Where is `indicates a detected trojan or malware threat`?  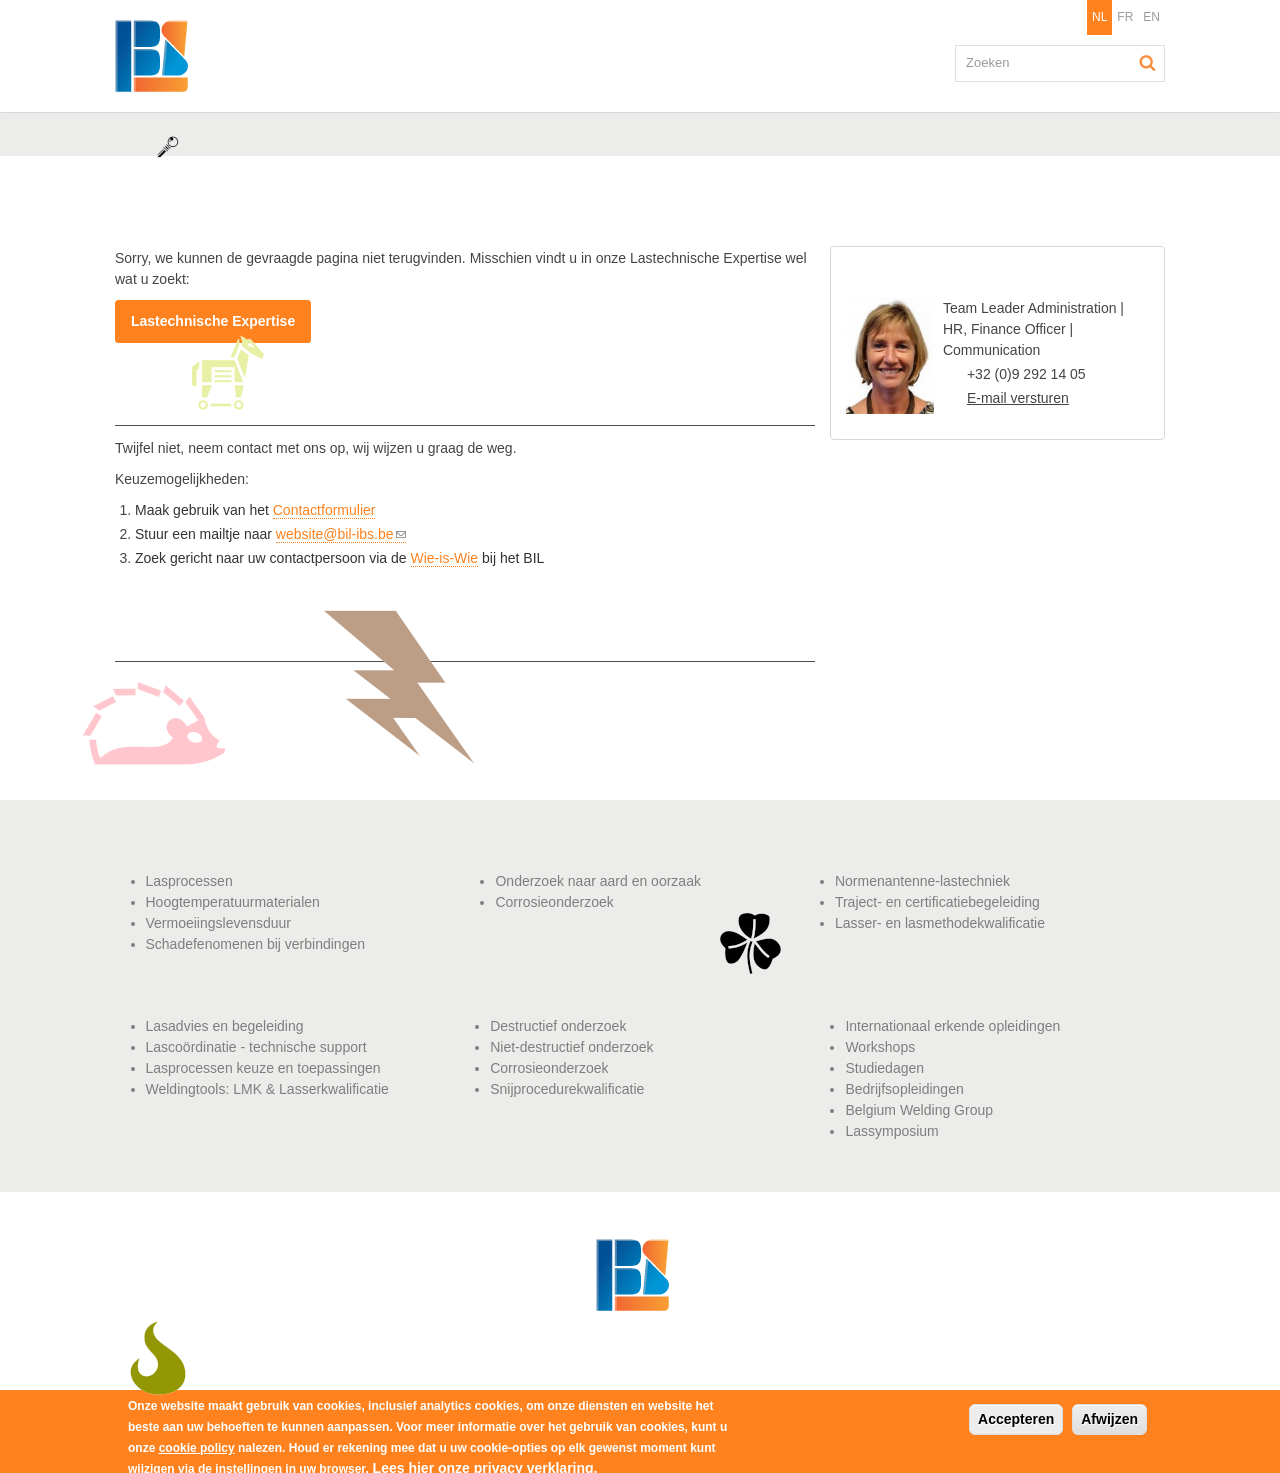 indicates a detected trojan or malware threat is located at coordinates (228, 373).